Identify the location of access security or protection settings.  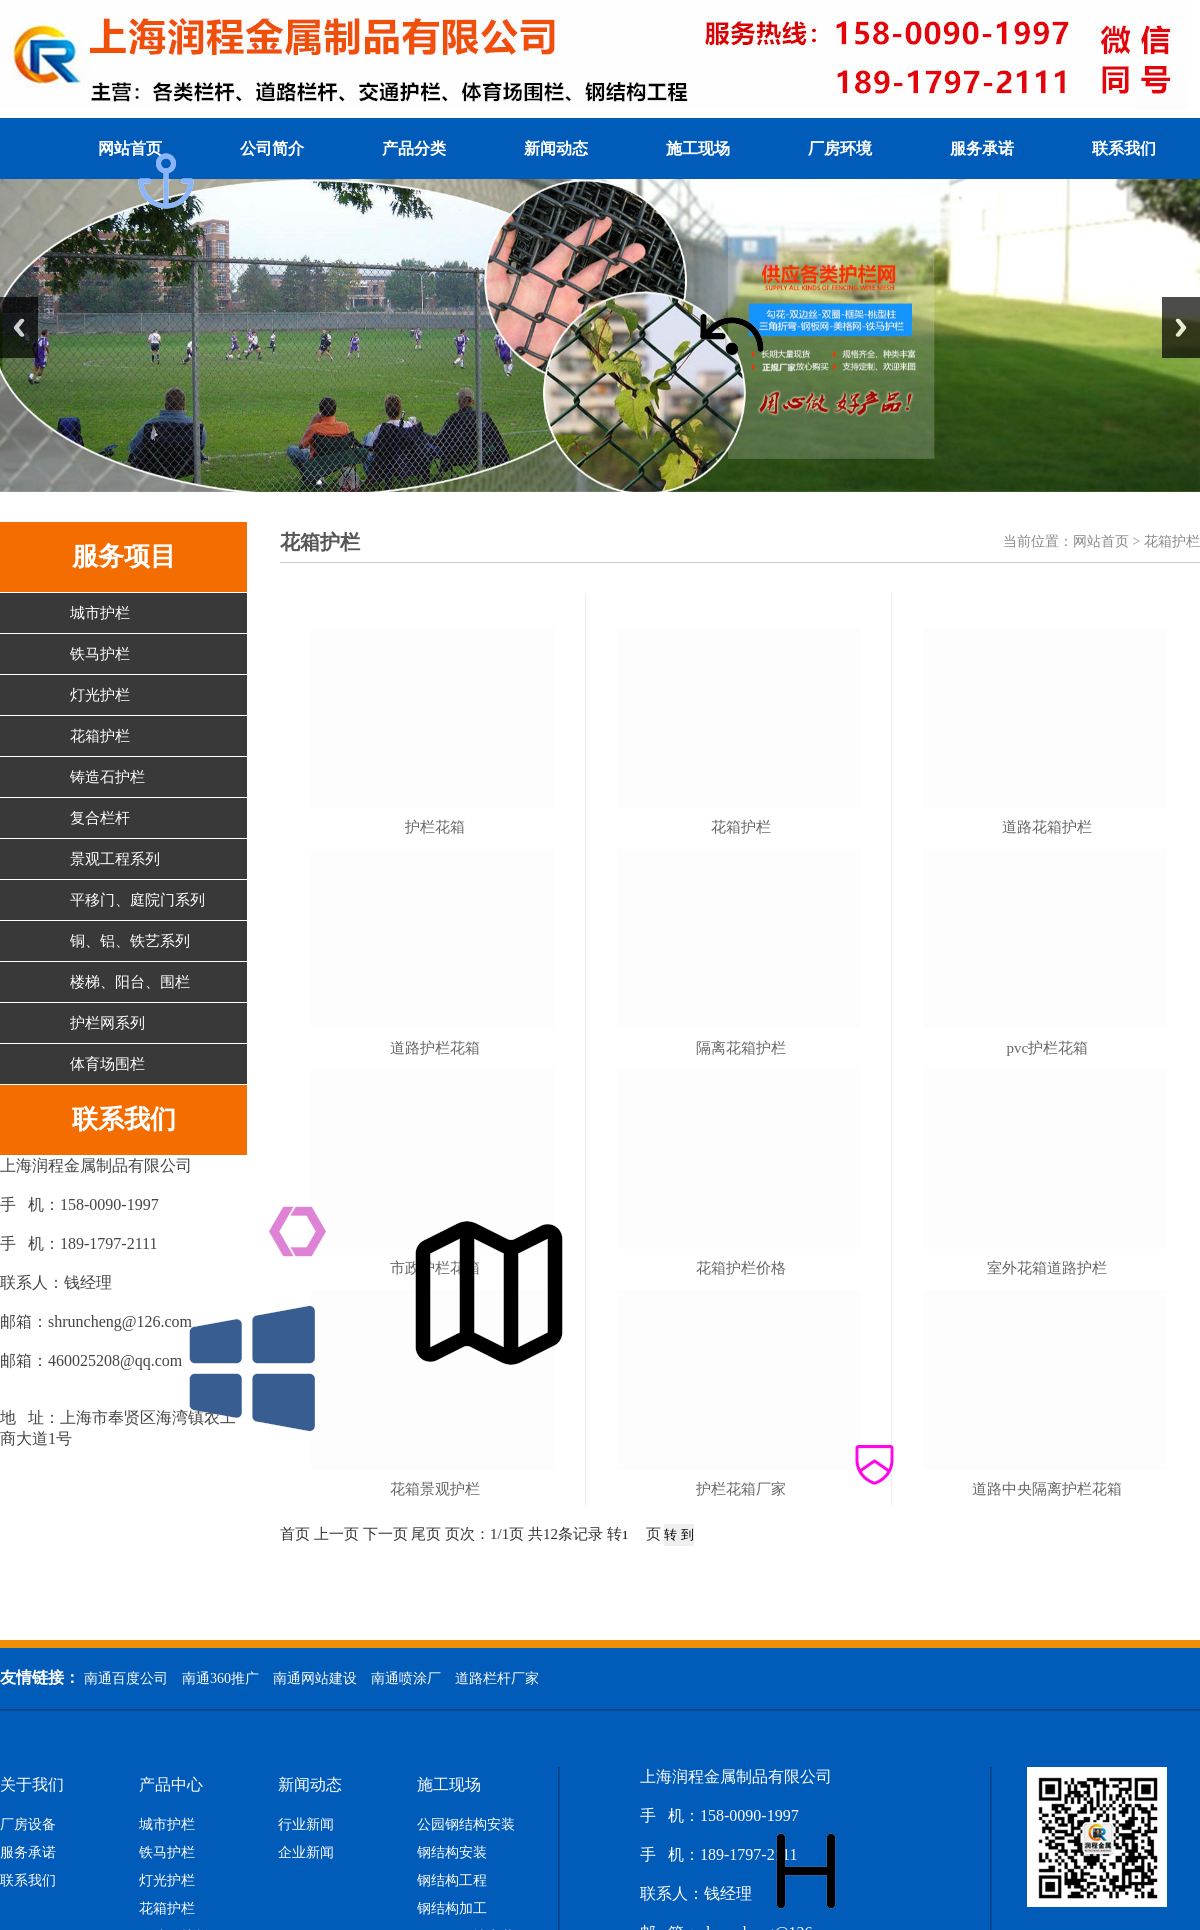
(874, 1462).